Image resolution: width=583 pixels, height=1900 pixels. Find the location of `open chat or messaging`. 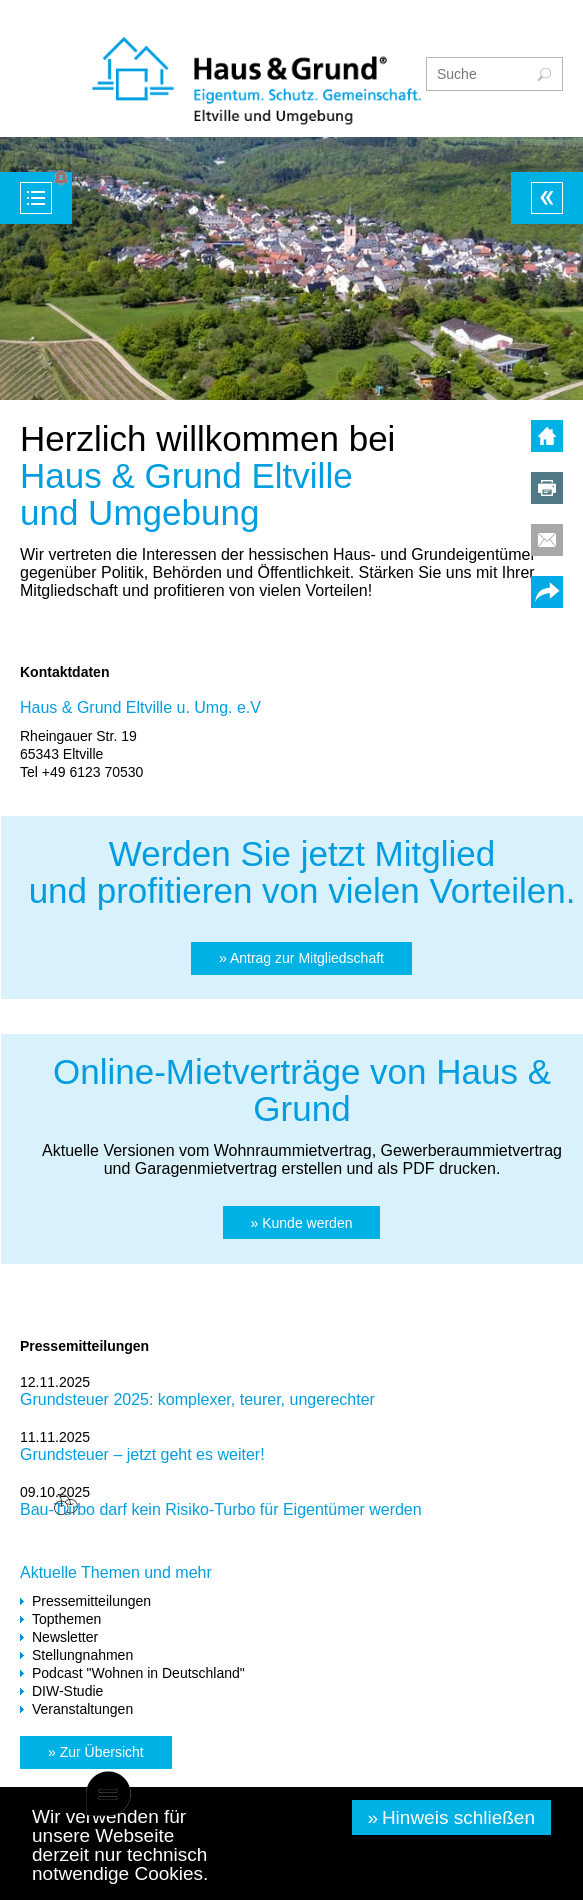

open chat or messaging is located at coordinates (107, 1794).